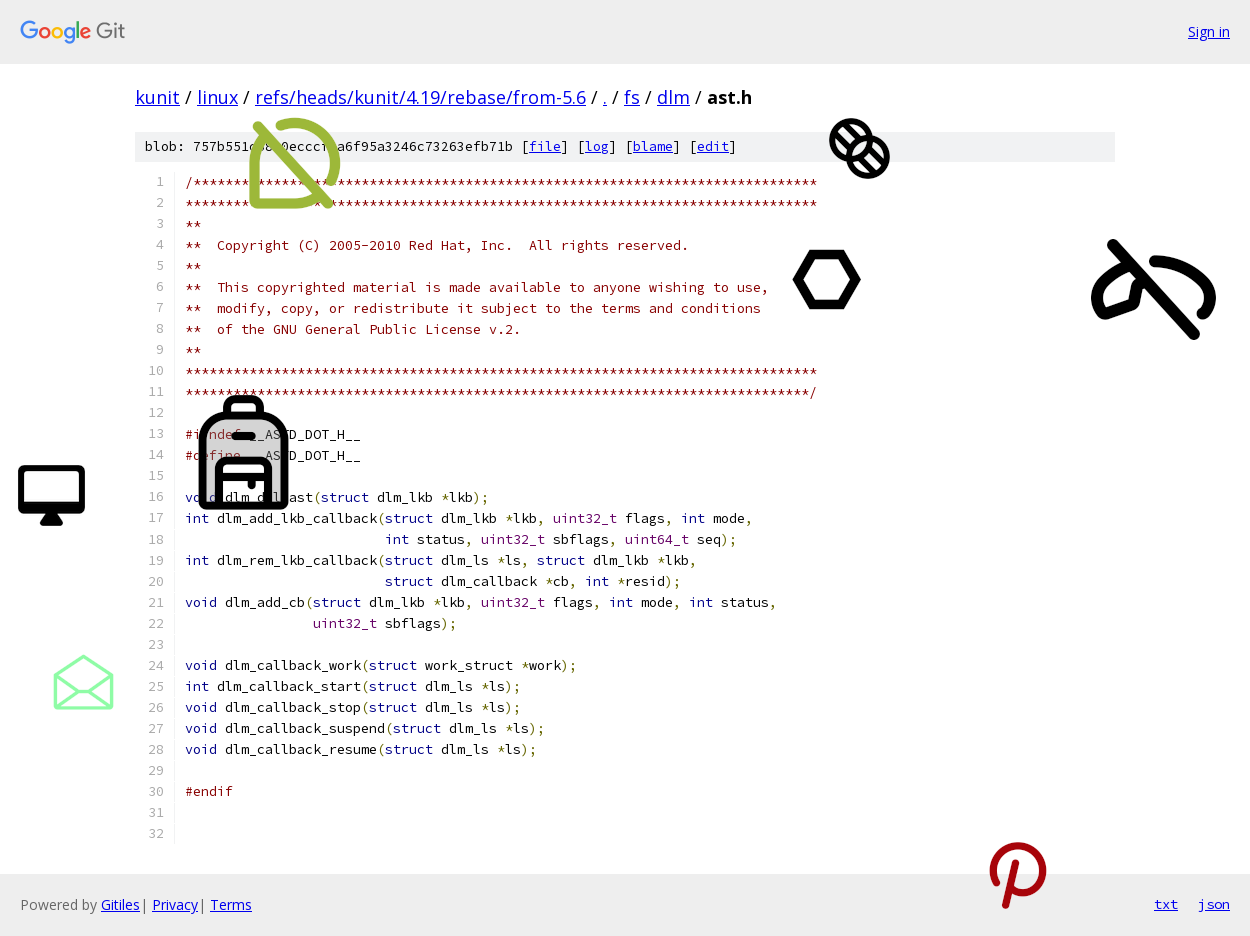  I want to click on open Pinterest app, so click(1015, 875).